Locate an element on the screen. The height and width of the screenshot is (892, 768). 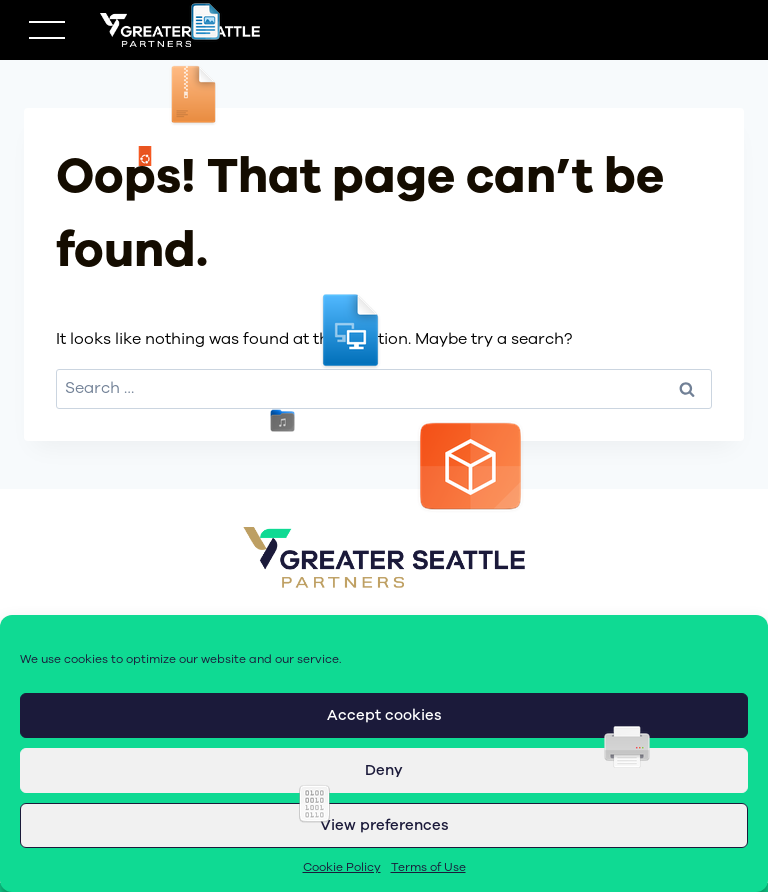
print the current document is located at coordinates (627, 747).